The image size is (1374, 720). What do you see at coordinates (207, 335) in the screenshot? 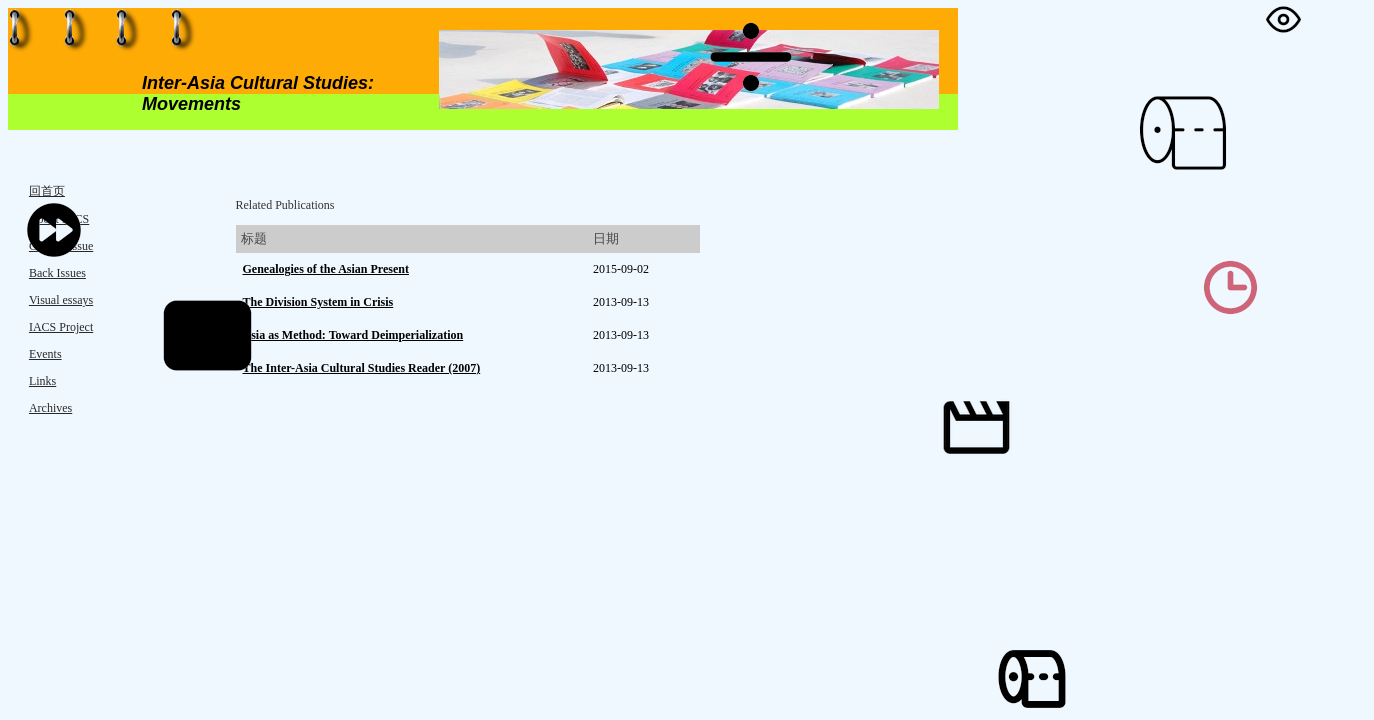
I see `a placeholder or container element` at bounding box center [207, 335].